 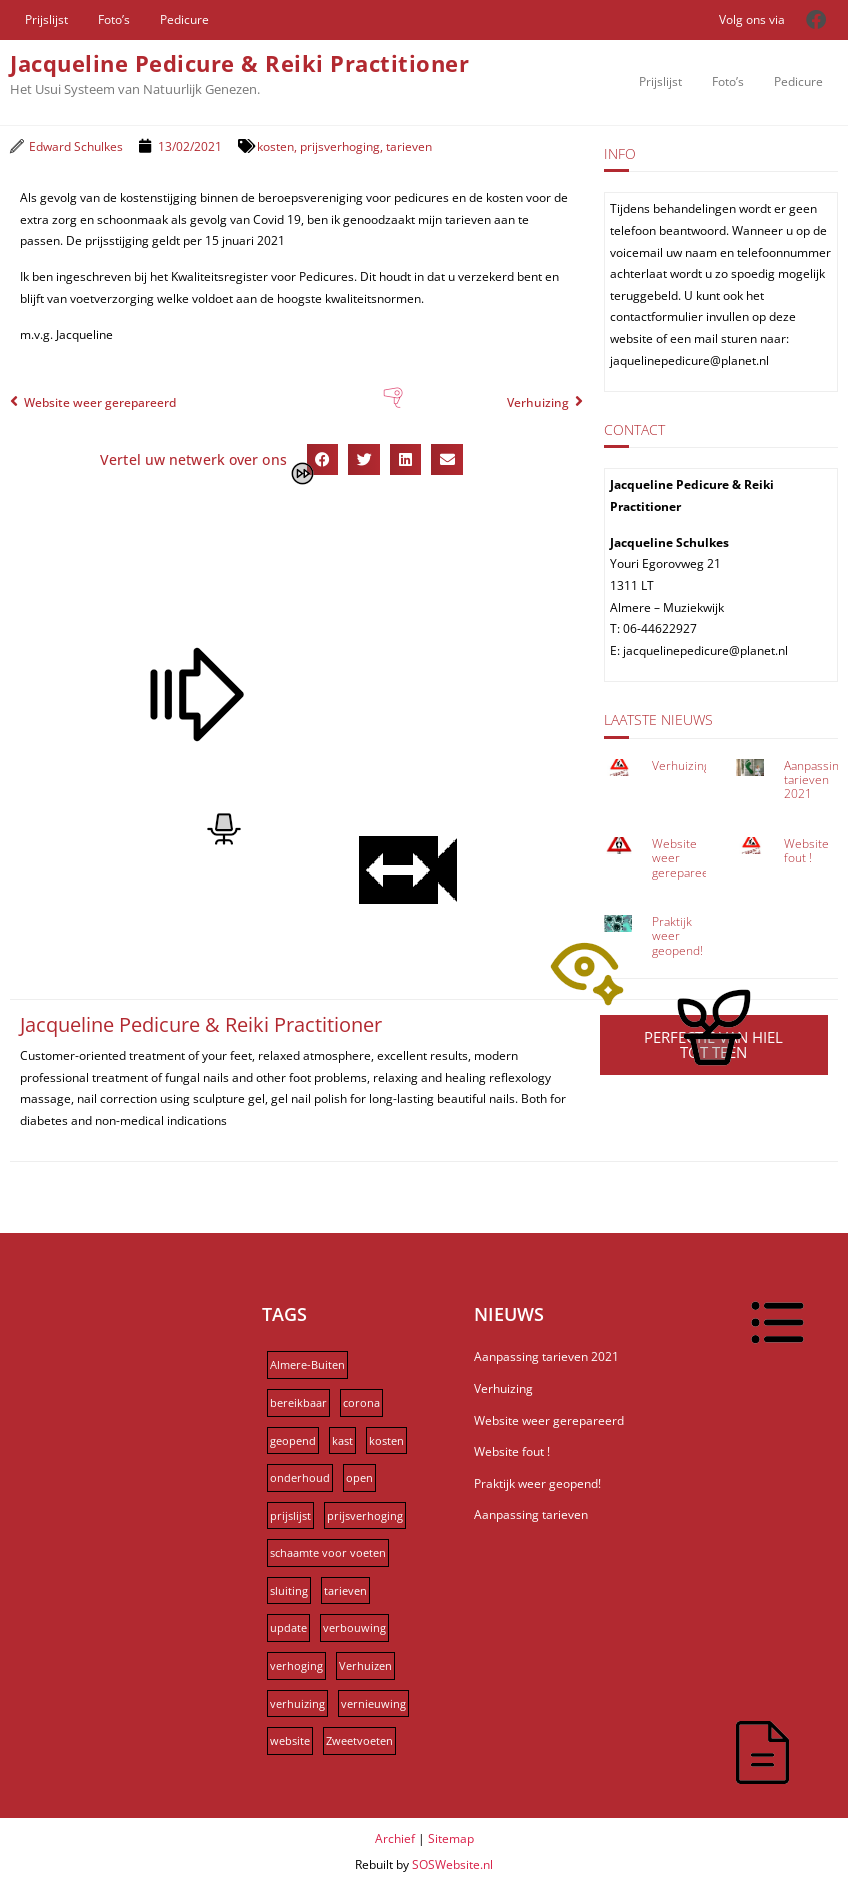 I want to click on view document or text file, so click(x=762, y=1752).